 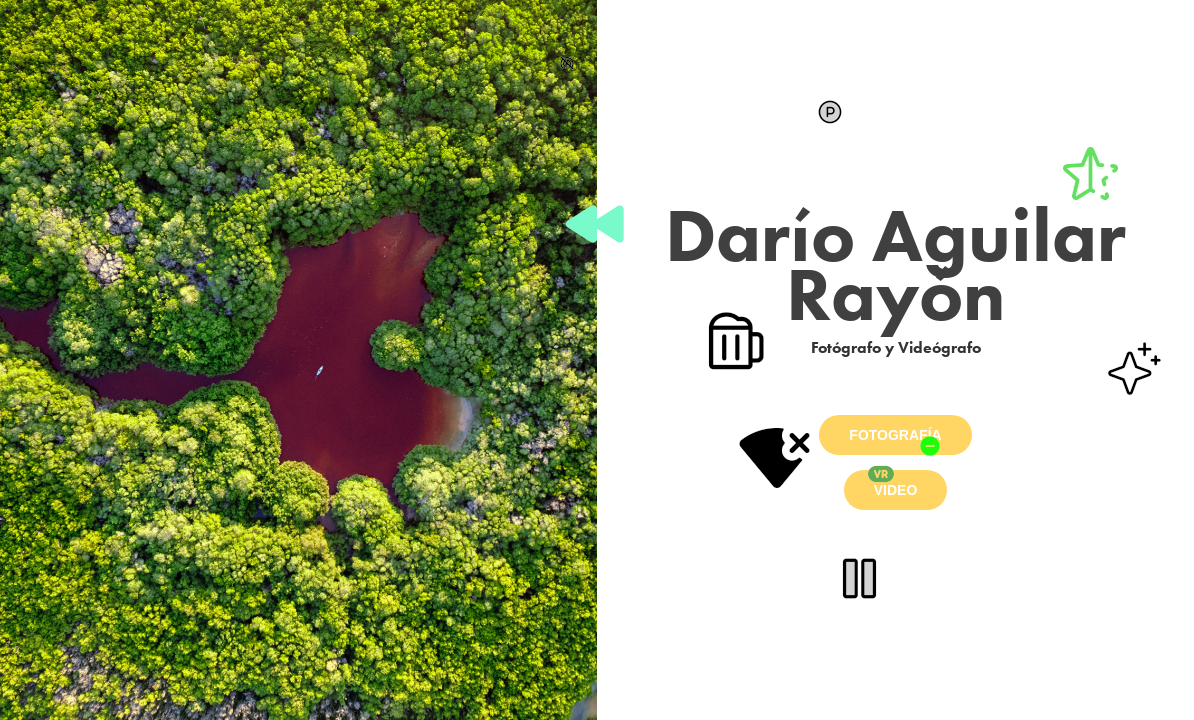 I want to click on indicates parking availability or location, so click(x=830, y=112).